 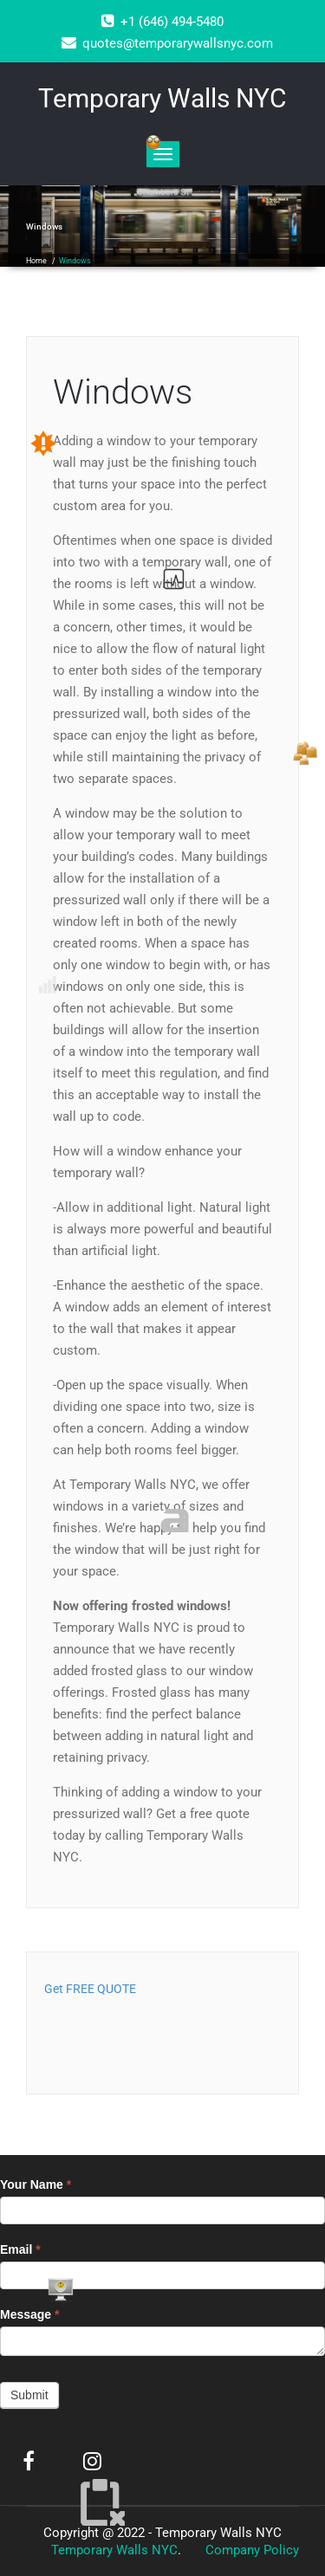 What do you see at coordinates (48, 985) in the screenshot?
I see `indicates no cellular signal available` at bounding box center [48, 985].